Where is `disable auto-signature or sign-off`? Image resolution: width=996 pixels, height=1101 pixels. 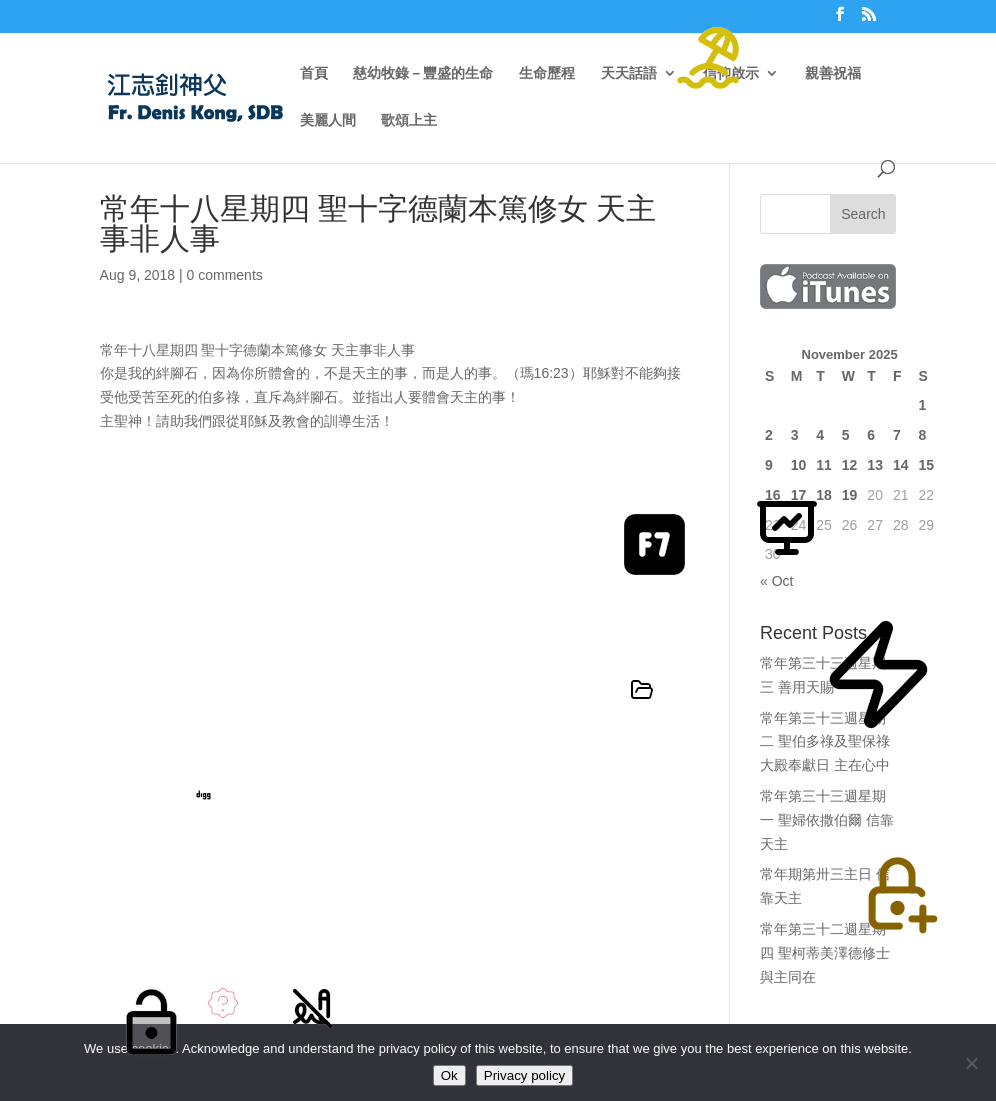
disable auto-signature or sign-off is located at coordinates (312, 1008).